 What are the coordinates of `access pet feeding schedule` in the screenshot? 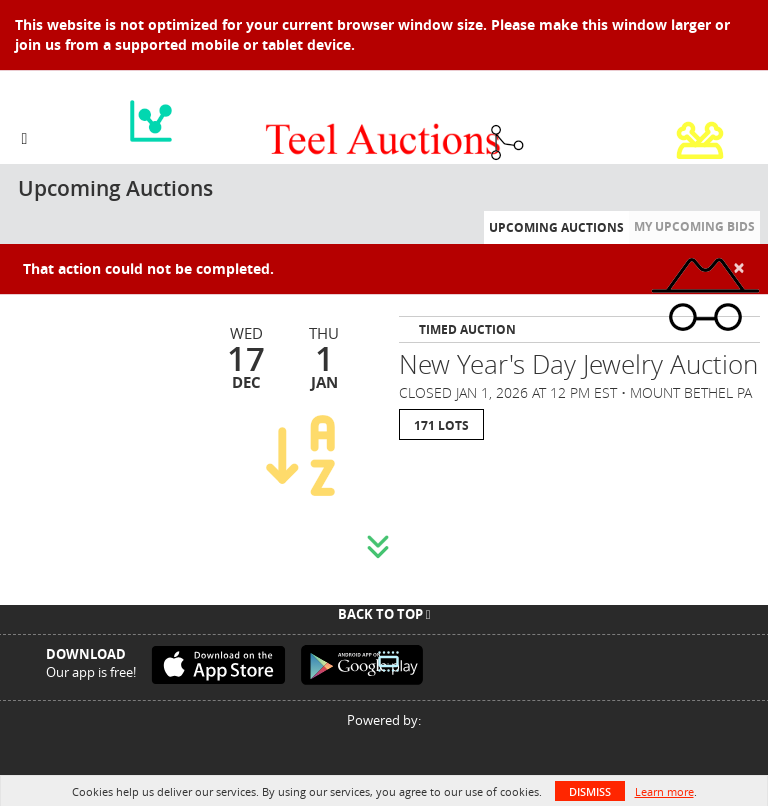 It's located at (700, 138).